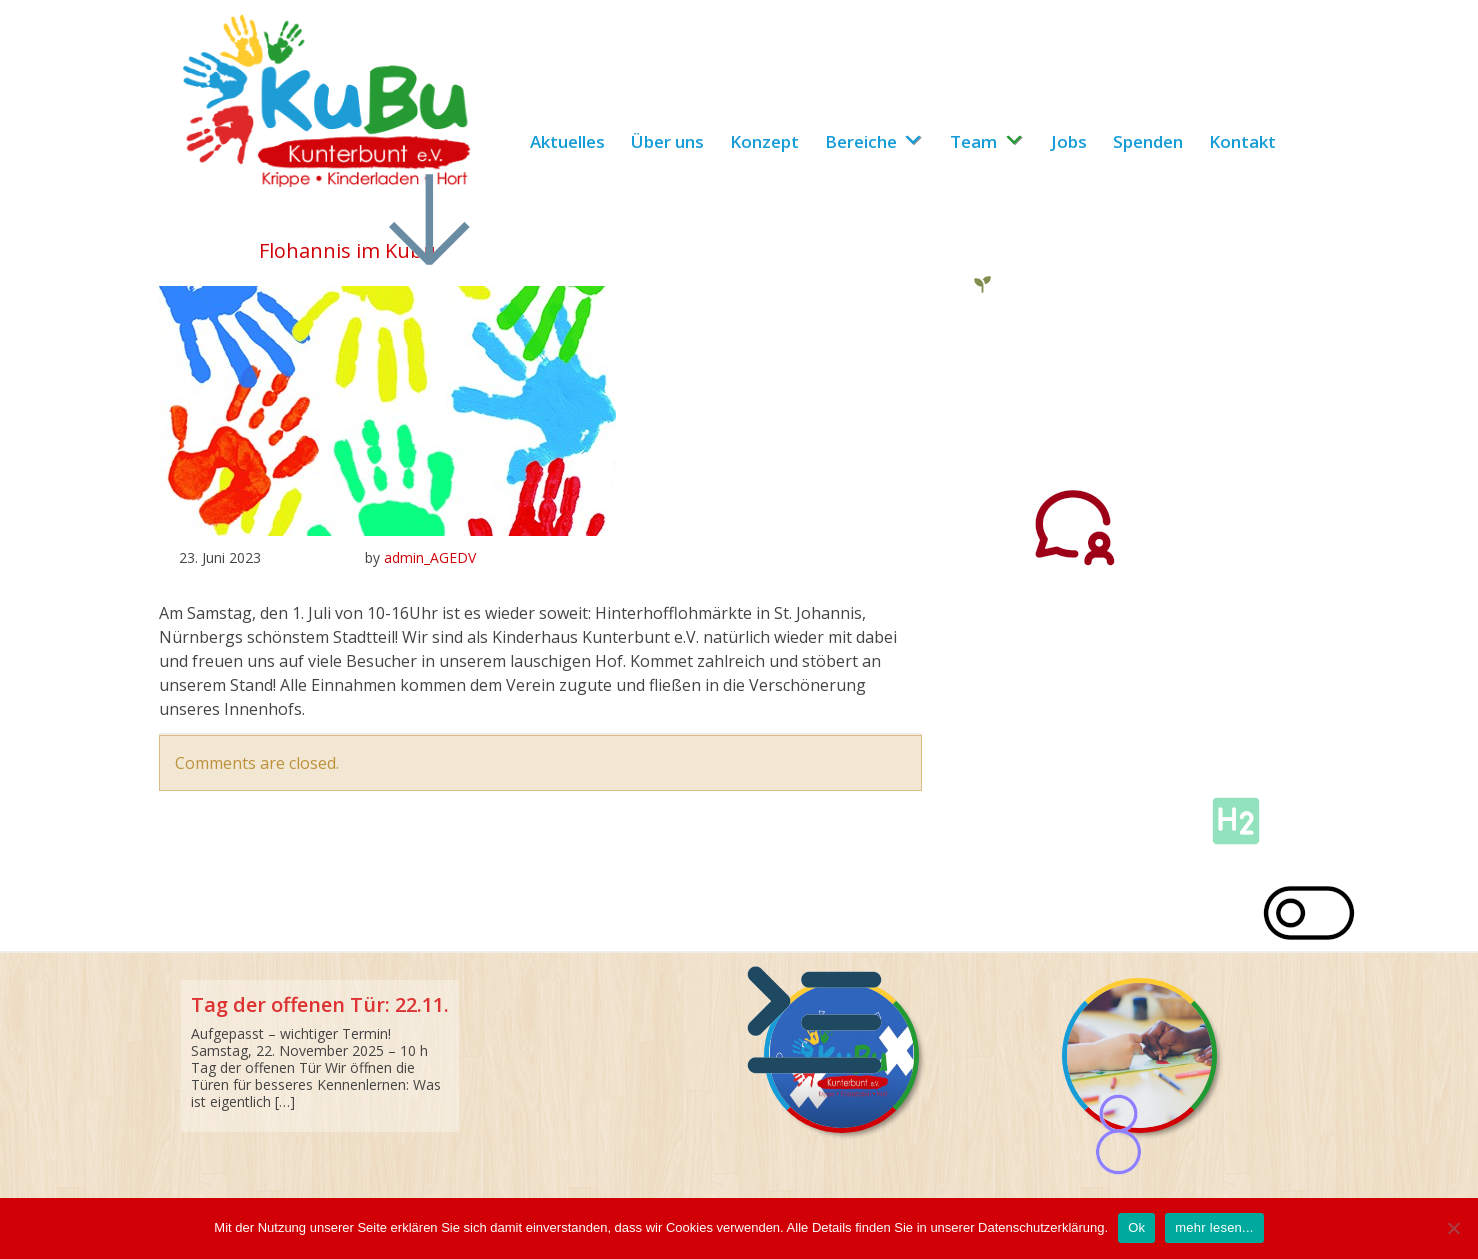 The width and height of the screenshot is (1478, 1259). Describe the element at coordinates (425, 219) in the screenshot. I see `scroll down or view more content below` at that location.